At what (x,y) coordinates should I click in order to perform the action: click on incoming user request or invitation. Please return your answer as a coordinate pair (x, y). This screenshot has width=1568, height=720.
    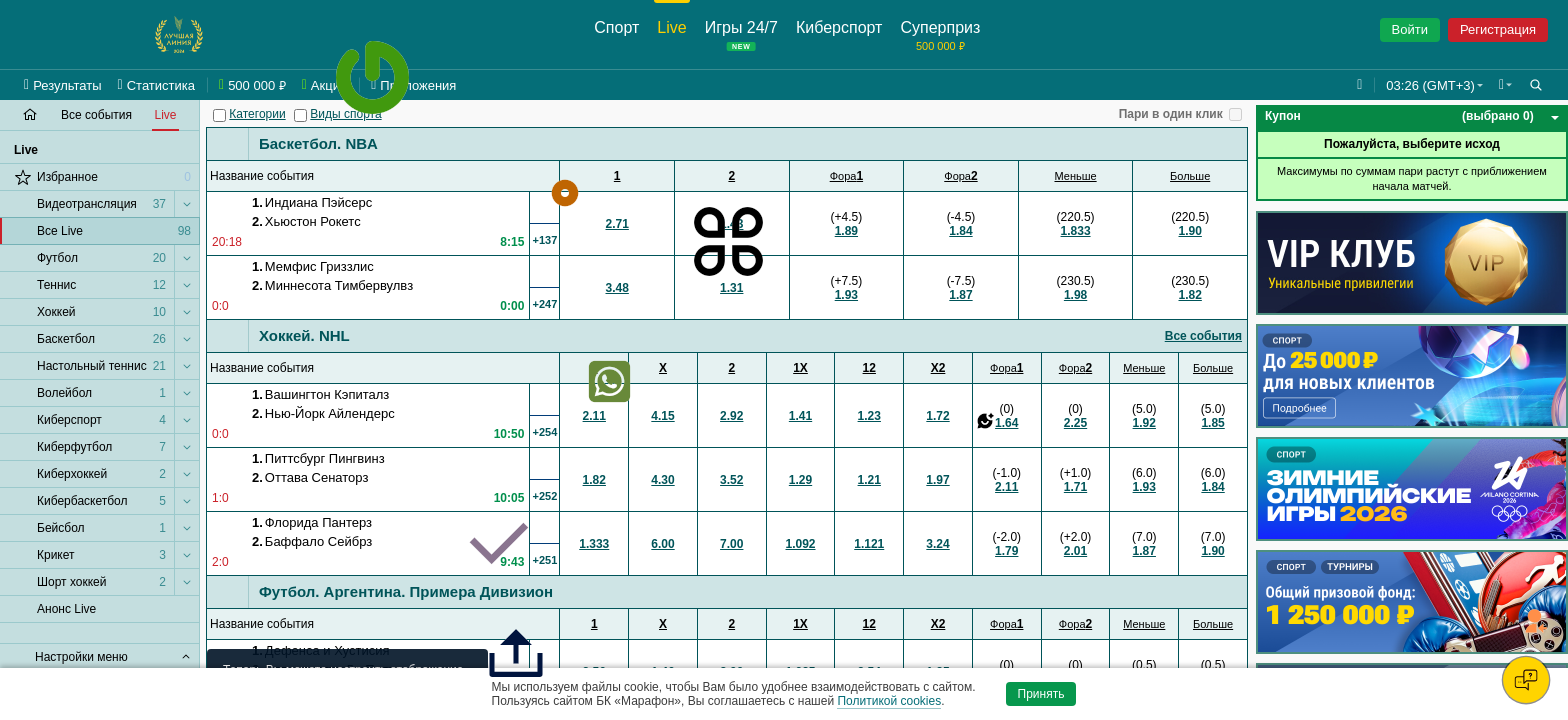
    Looking at the image, I should click on (1534, 621).